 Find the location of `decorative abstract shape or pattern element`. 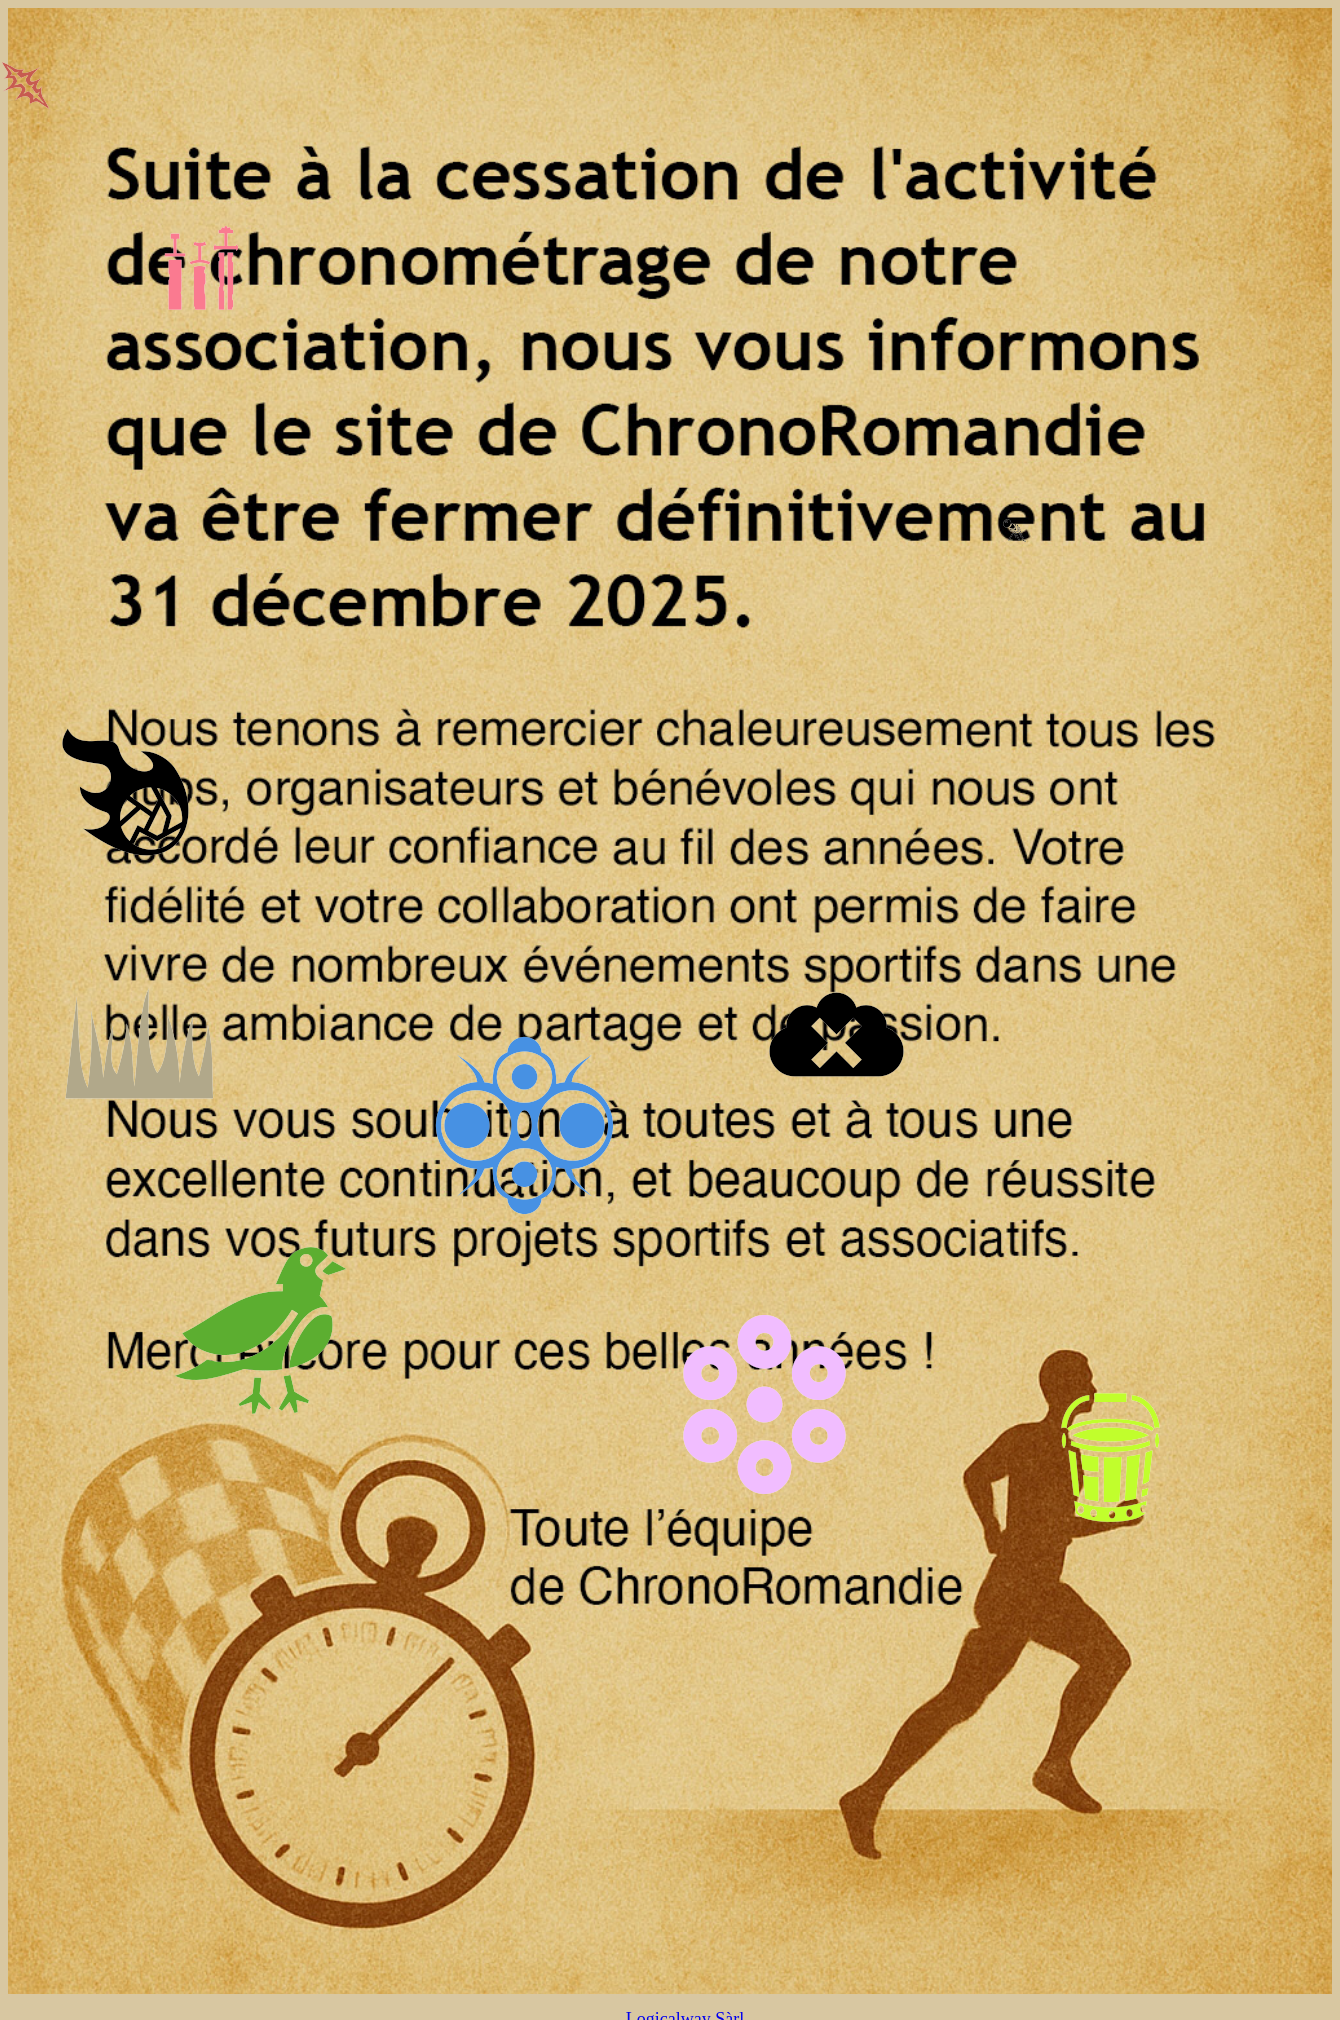

decorative abstract shape or pattern element is located at coordinates (524, 1125).